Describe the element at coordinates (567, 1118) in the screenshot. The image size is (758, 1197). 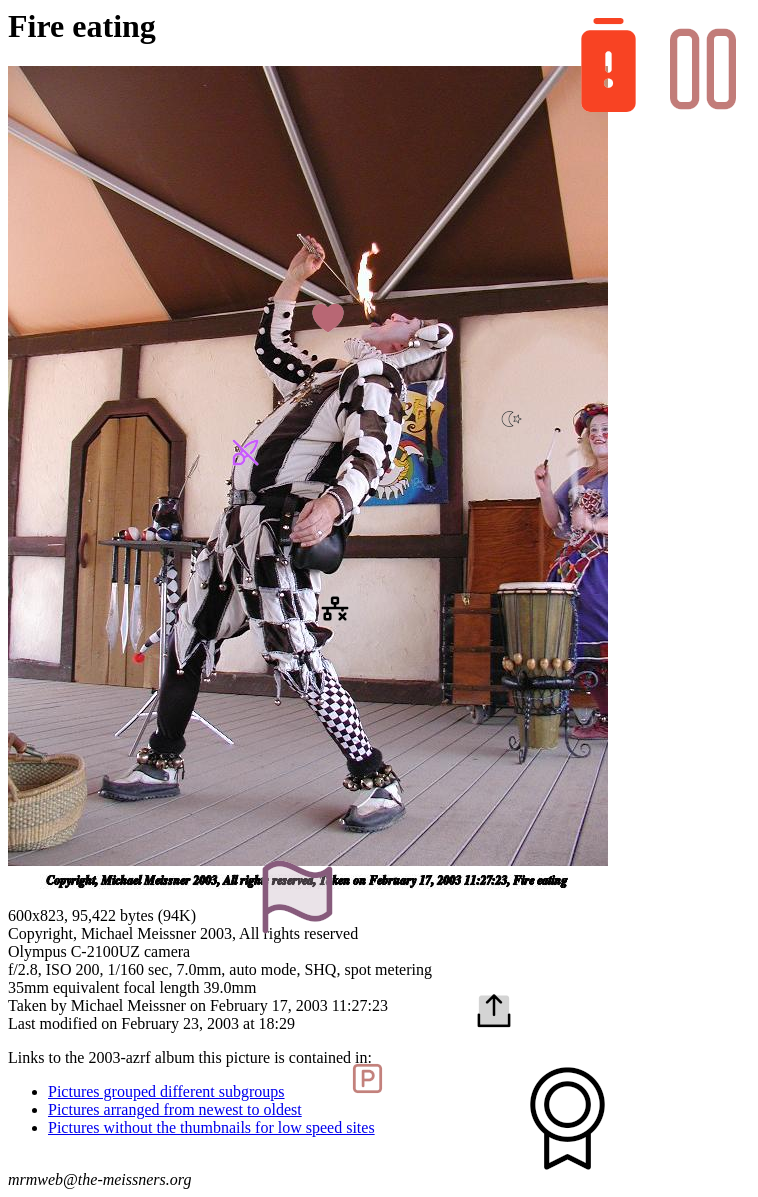
I see `view achievements or awards` at that location.